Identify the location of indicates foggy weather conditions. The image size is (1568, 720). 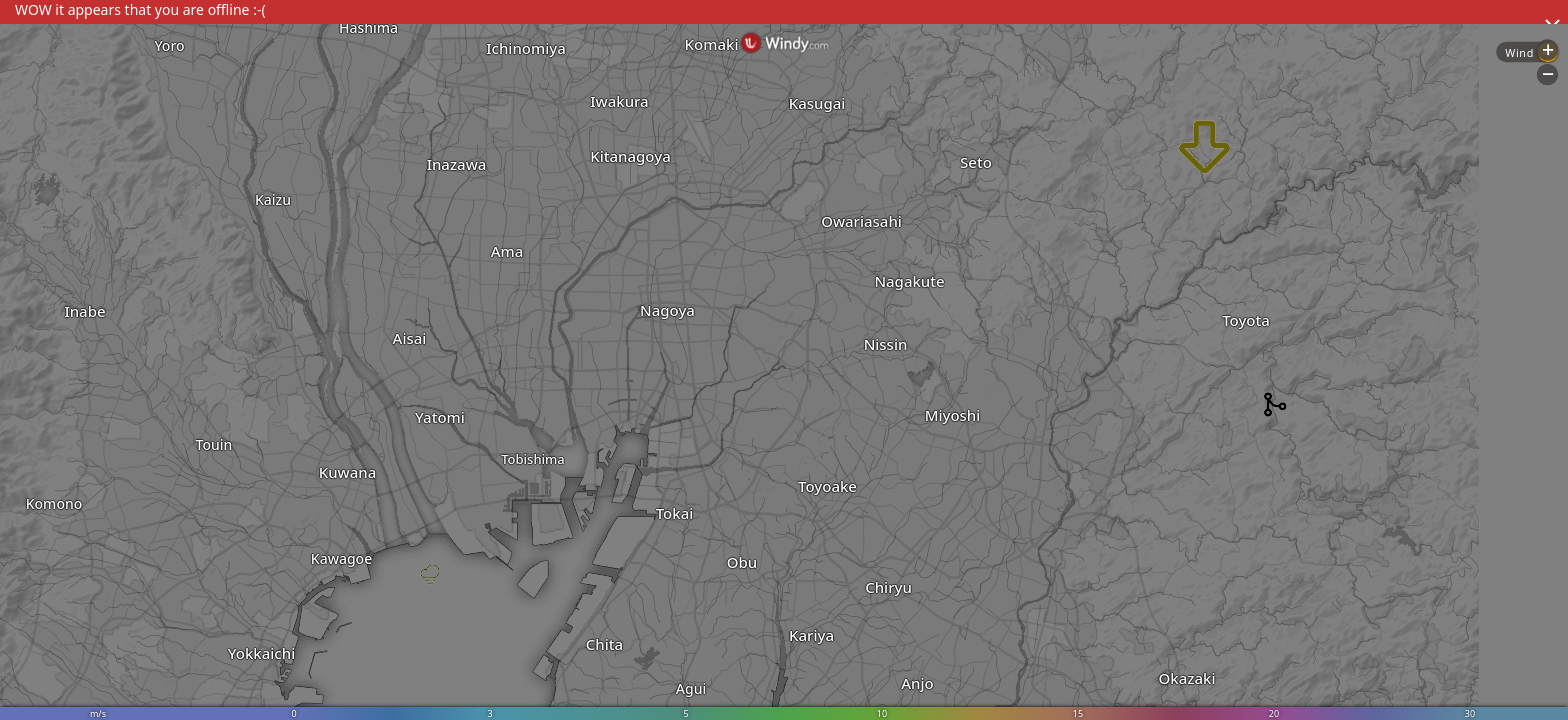
(430, 574).